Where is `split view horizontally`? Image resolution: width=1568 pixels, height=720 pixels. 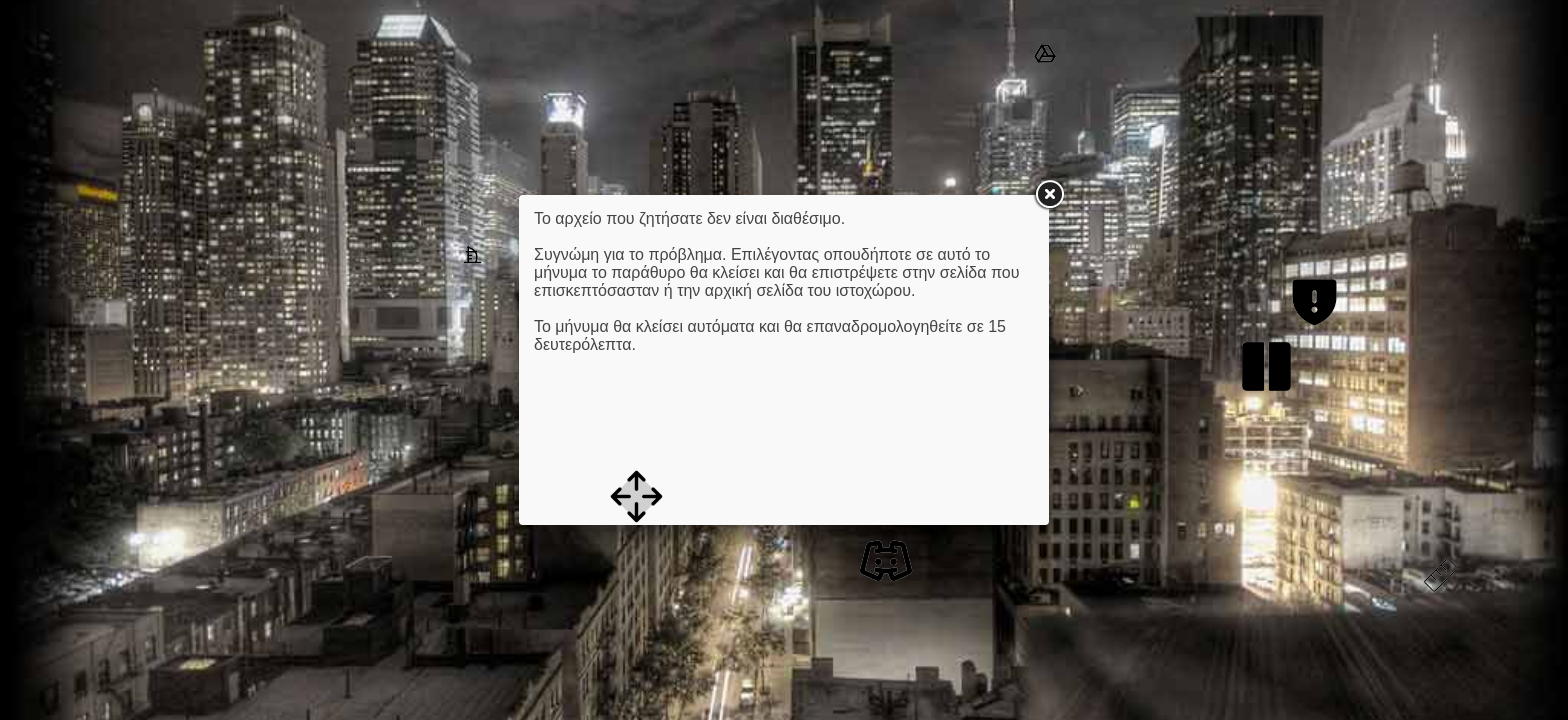
split view horizontally is located at coordinates (1266, 366).